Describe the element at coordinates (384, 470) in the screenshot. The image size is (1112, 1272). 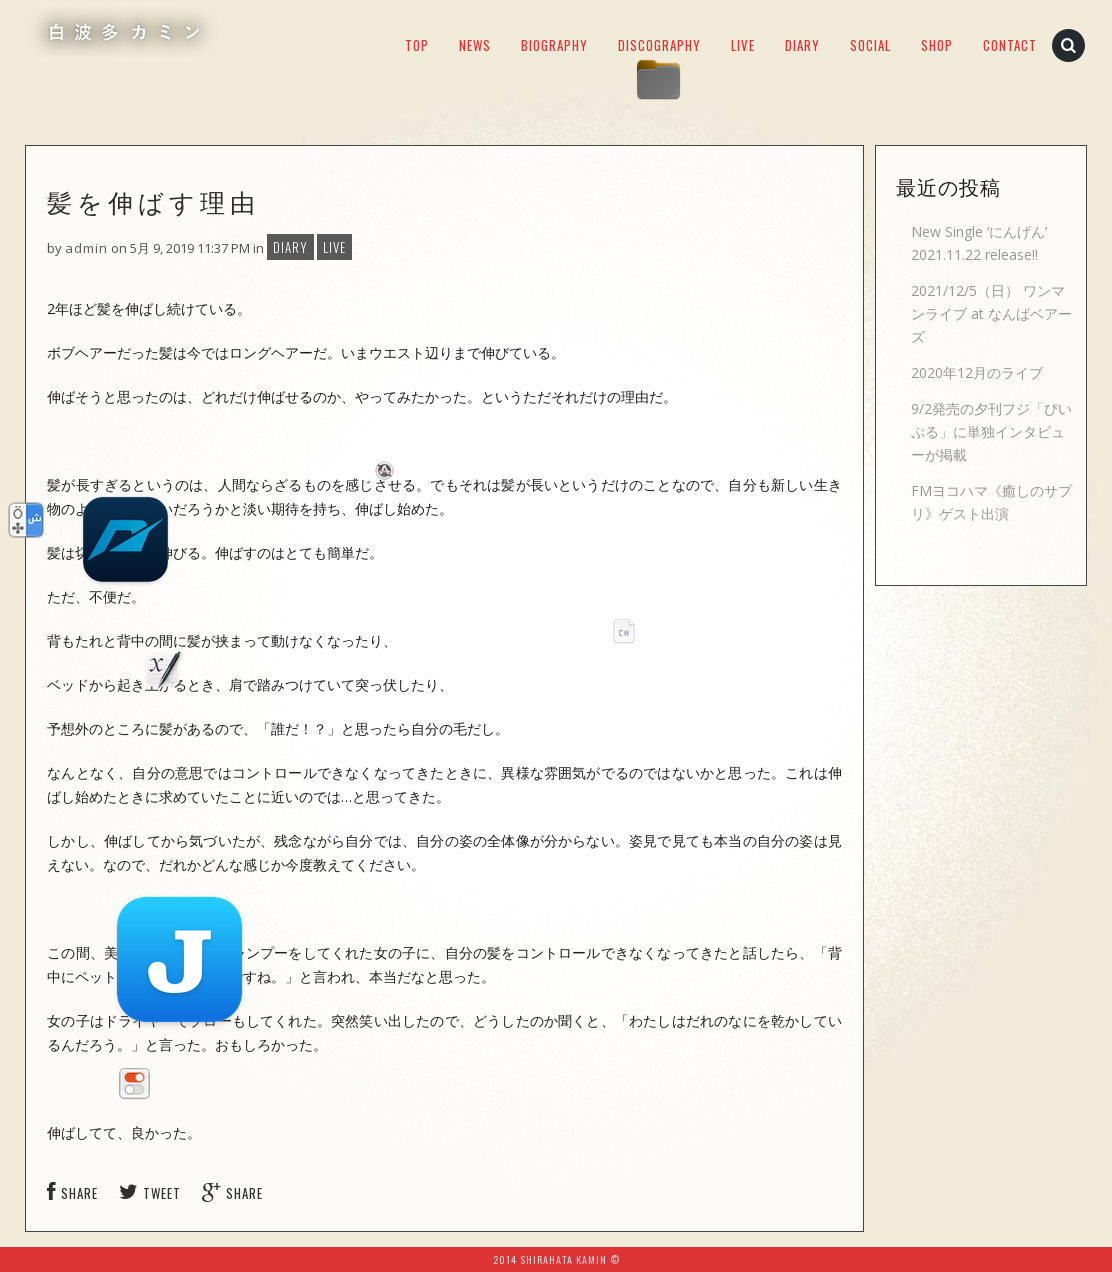
I see `check for available software updates` at that location.